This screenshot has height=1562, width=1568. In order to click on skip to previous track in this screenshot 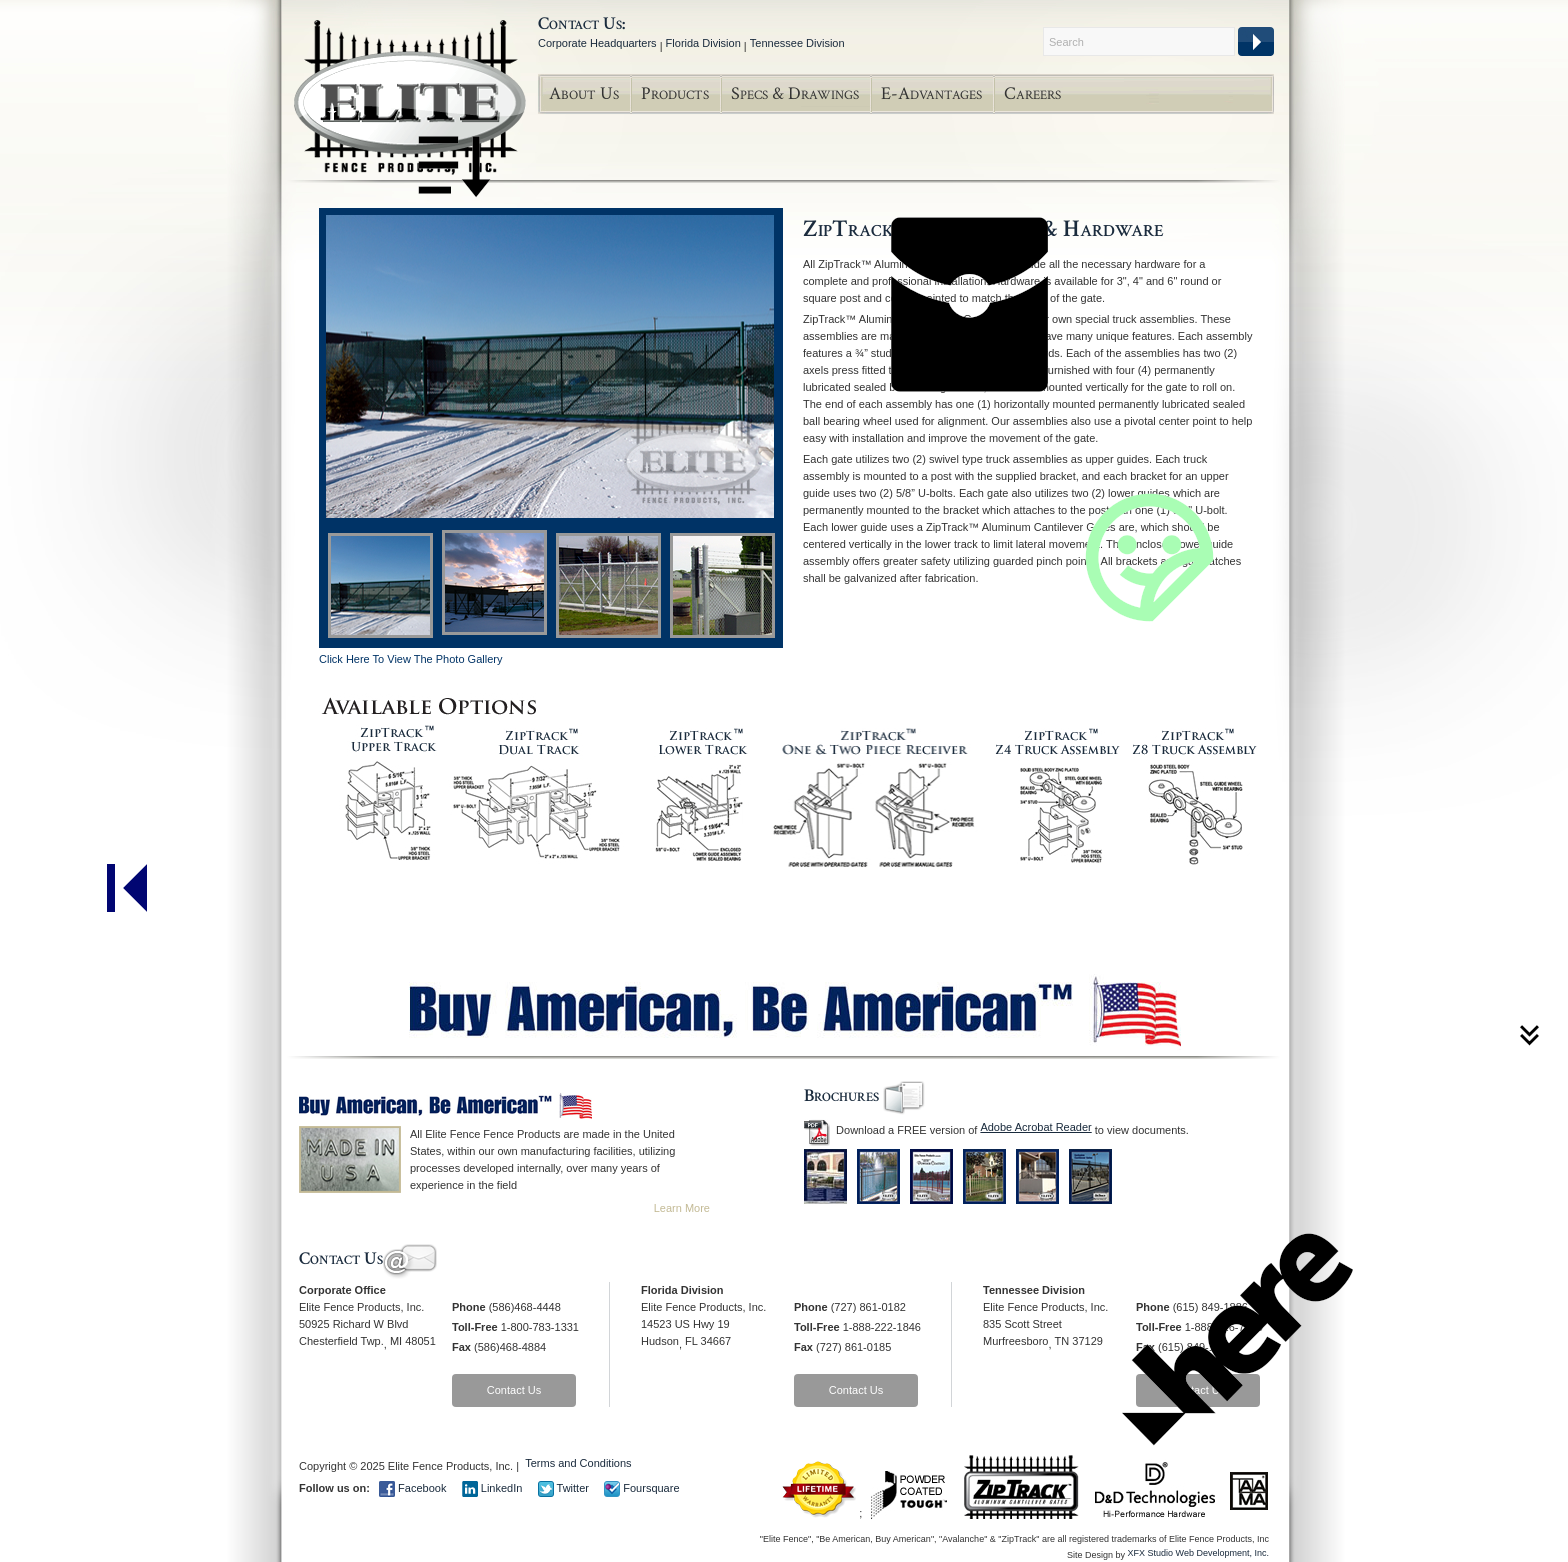, I will do `click(127, 888)`.